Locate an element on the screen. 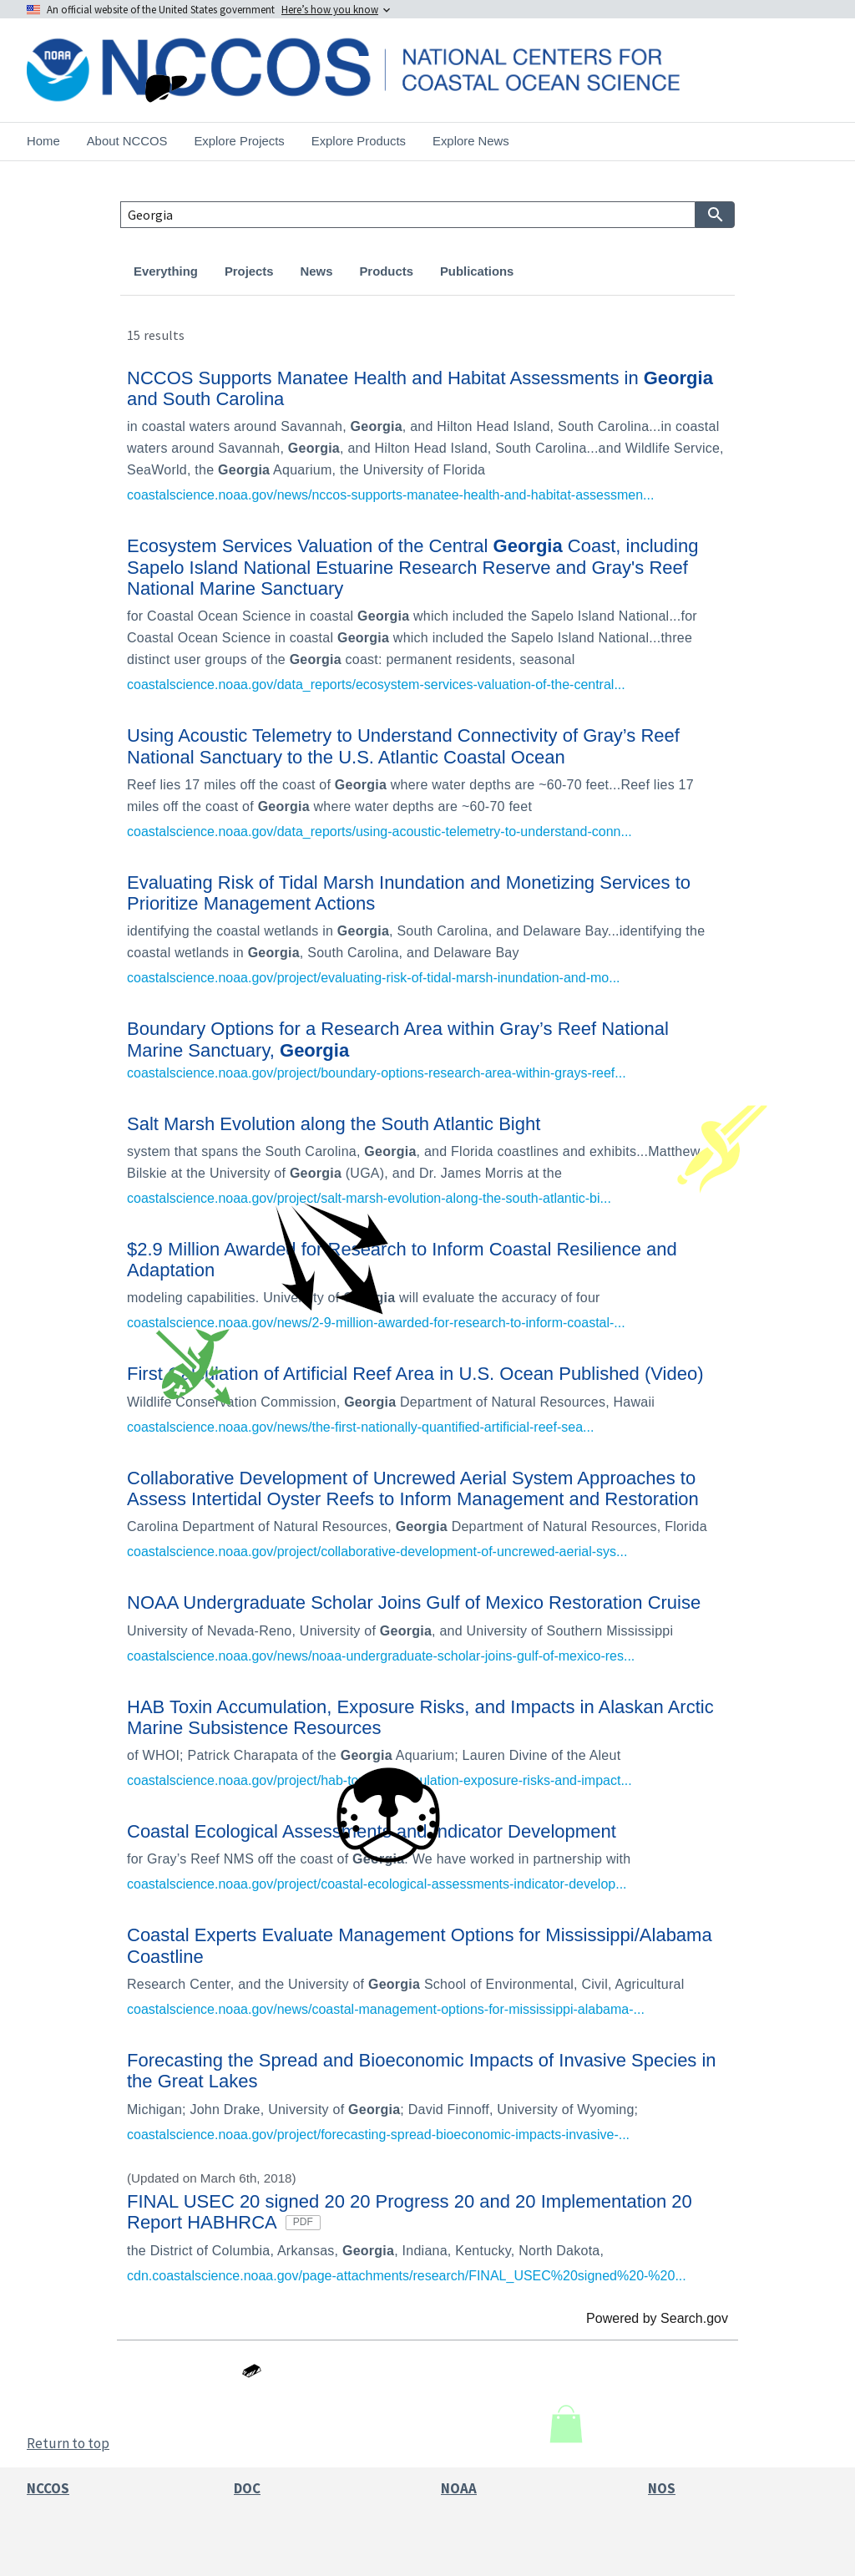  represents metal or raw material resources in a game is located at coordinates (251, 2371).